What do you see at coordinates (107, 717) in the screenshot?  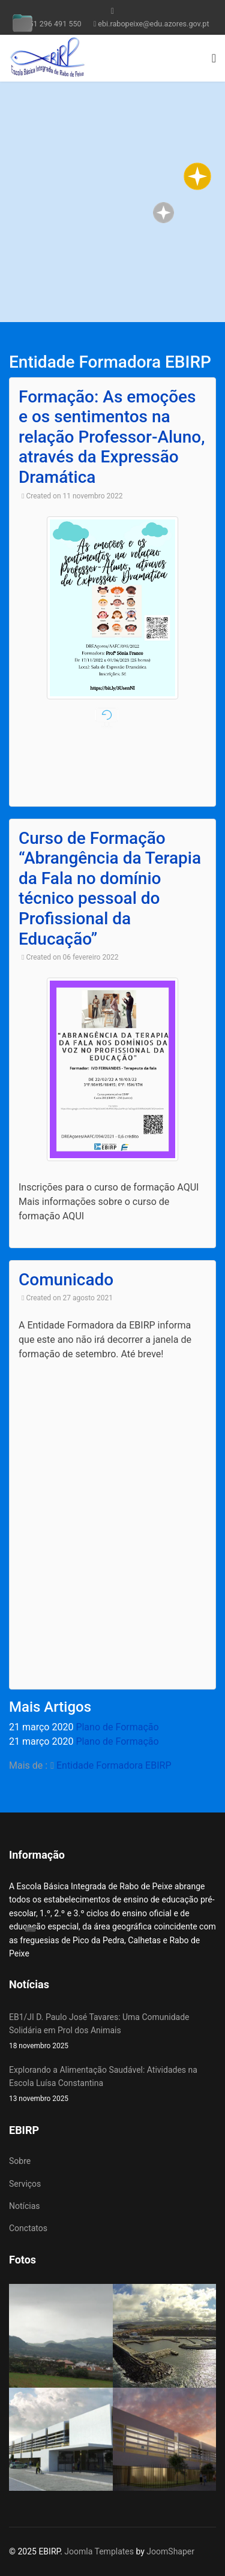 I see `rotate screen counter-clockwise` at bounding box center [107, 717].